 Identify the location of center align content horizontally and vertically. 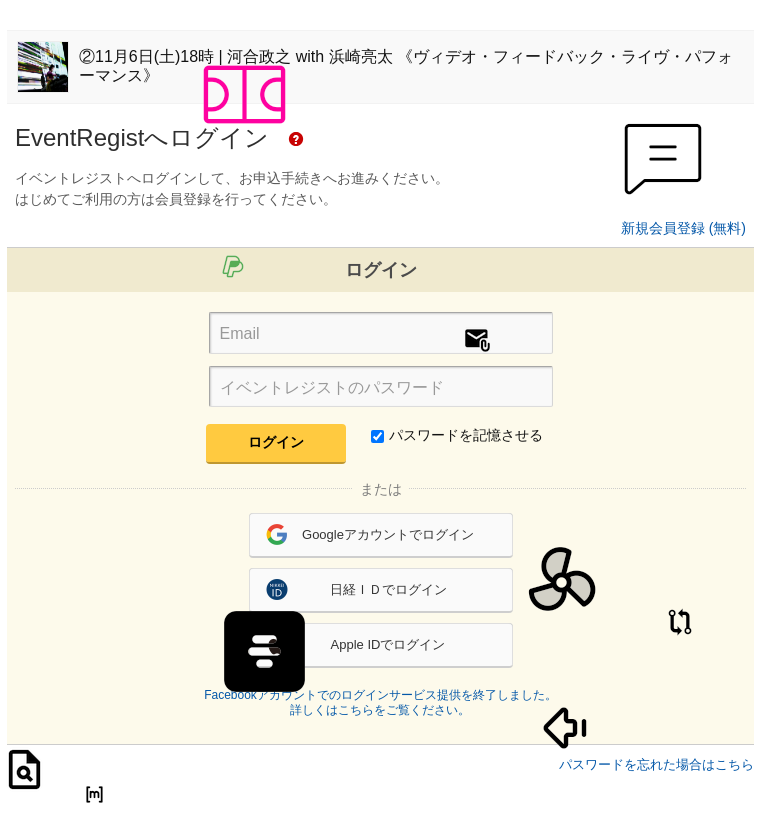
(264, 651).